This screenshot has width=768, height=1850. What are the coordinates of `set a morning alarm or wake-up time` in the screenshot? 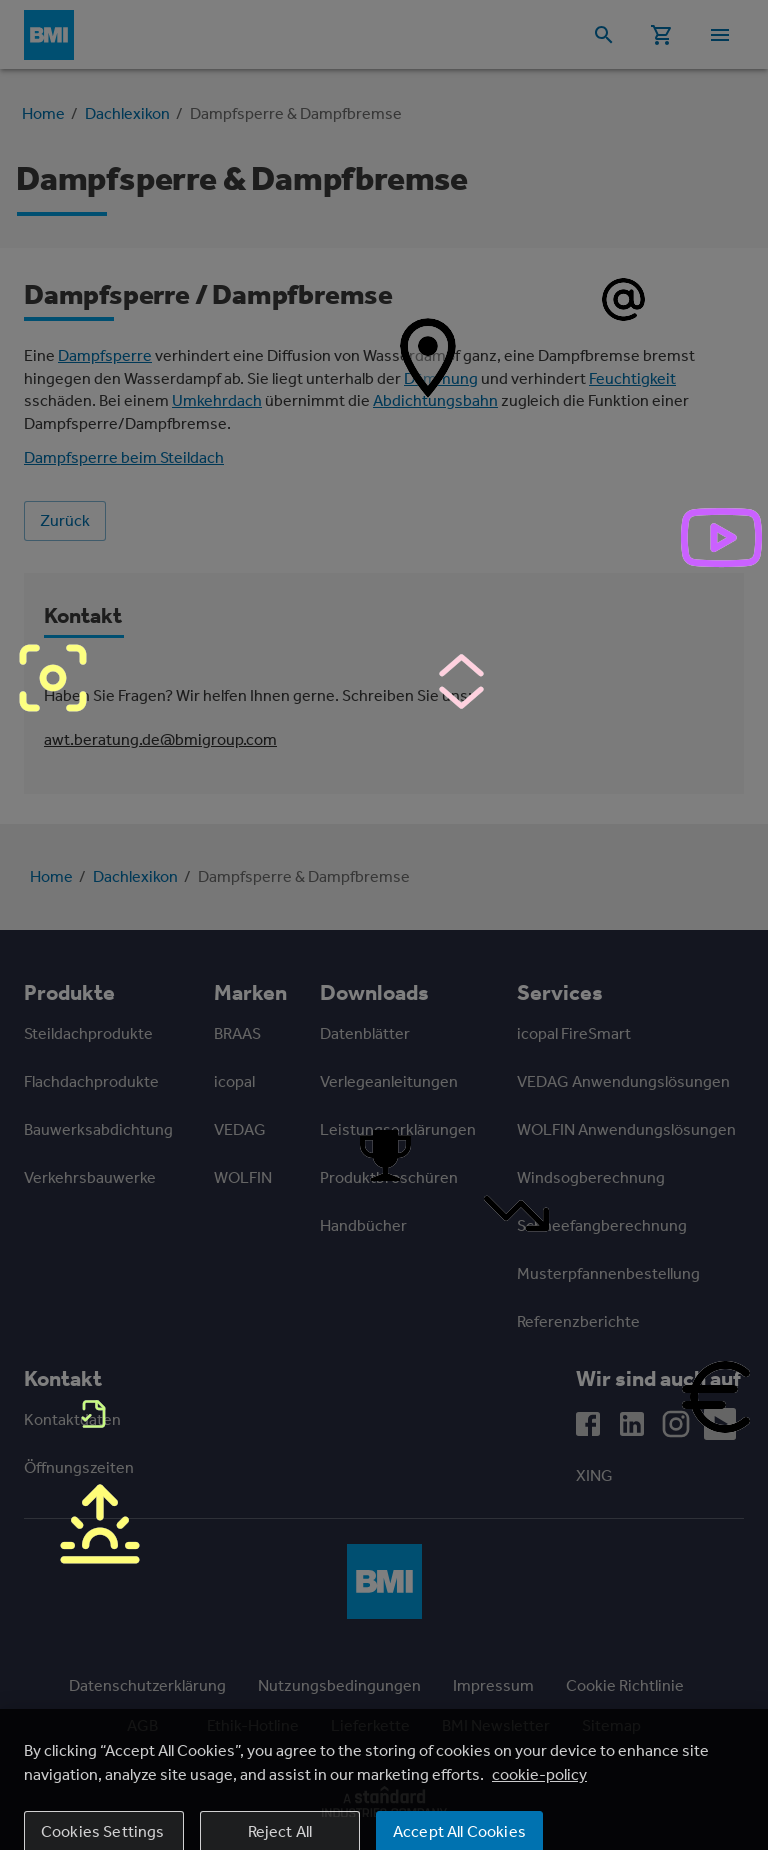 It's located at (100, 1524).